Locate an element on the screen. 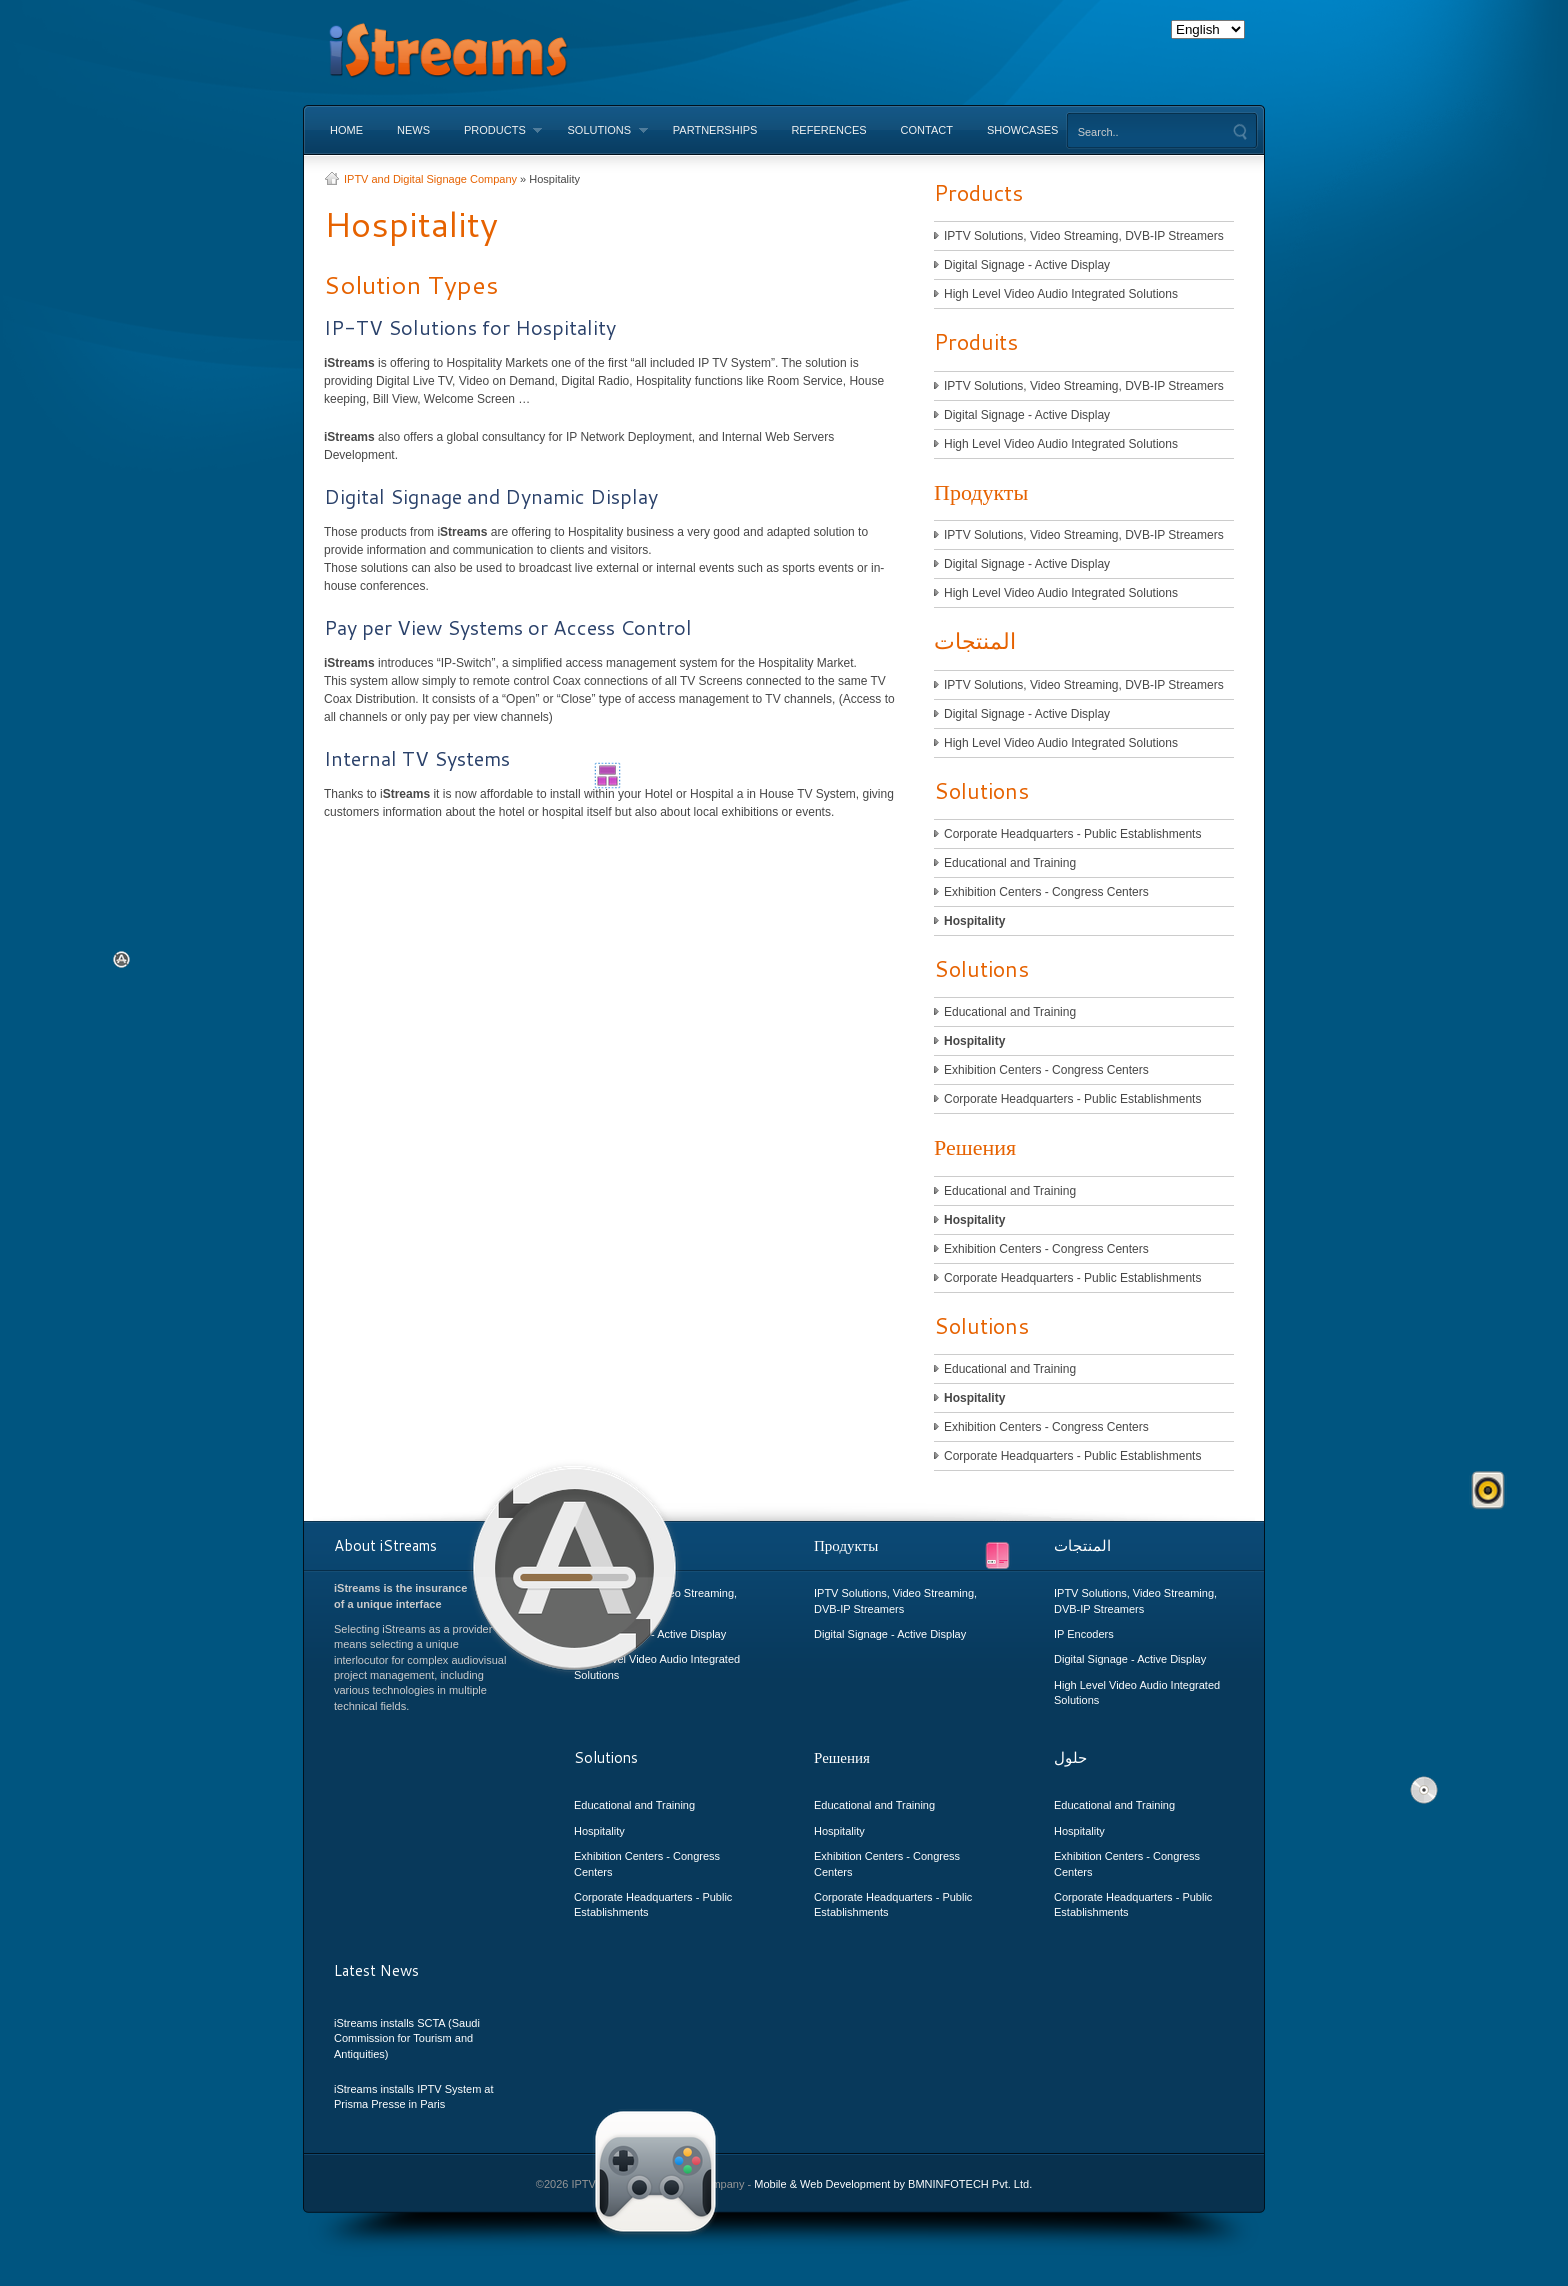  open the software update application is located at coordinates (121, 959).